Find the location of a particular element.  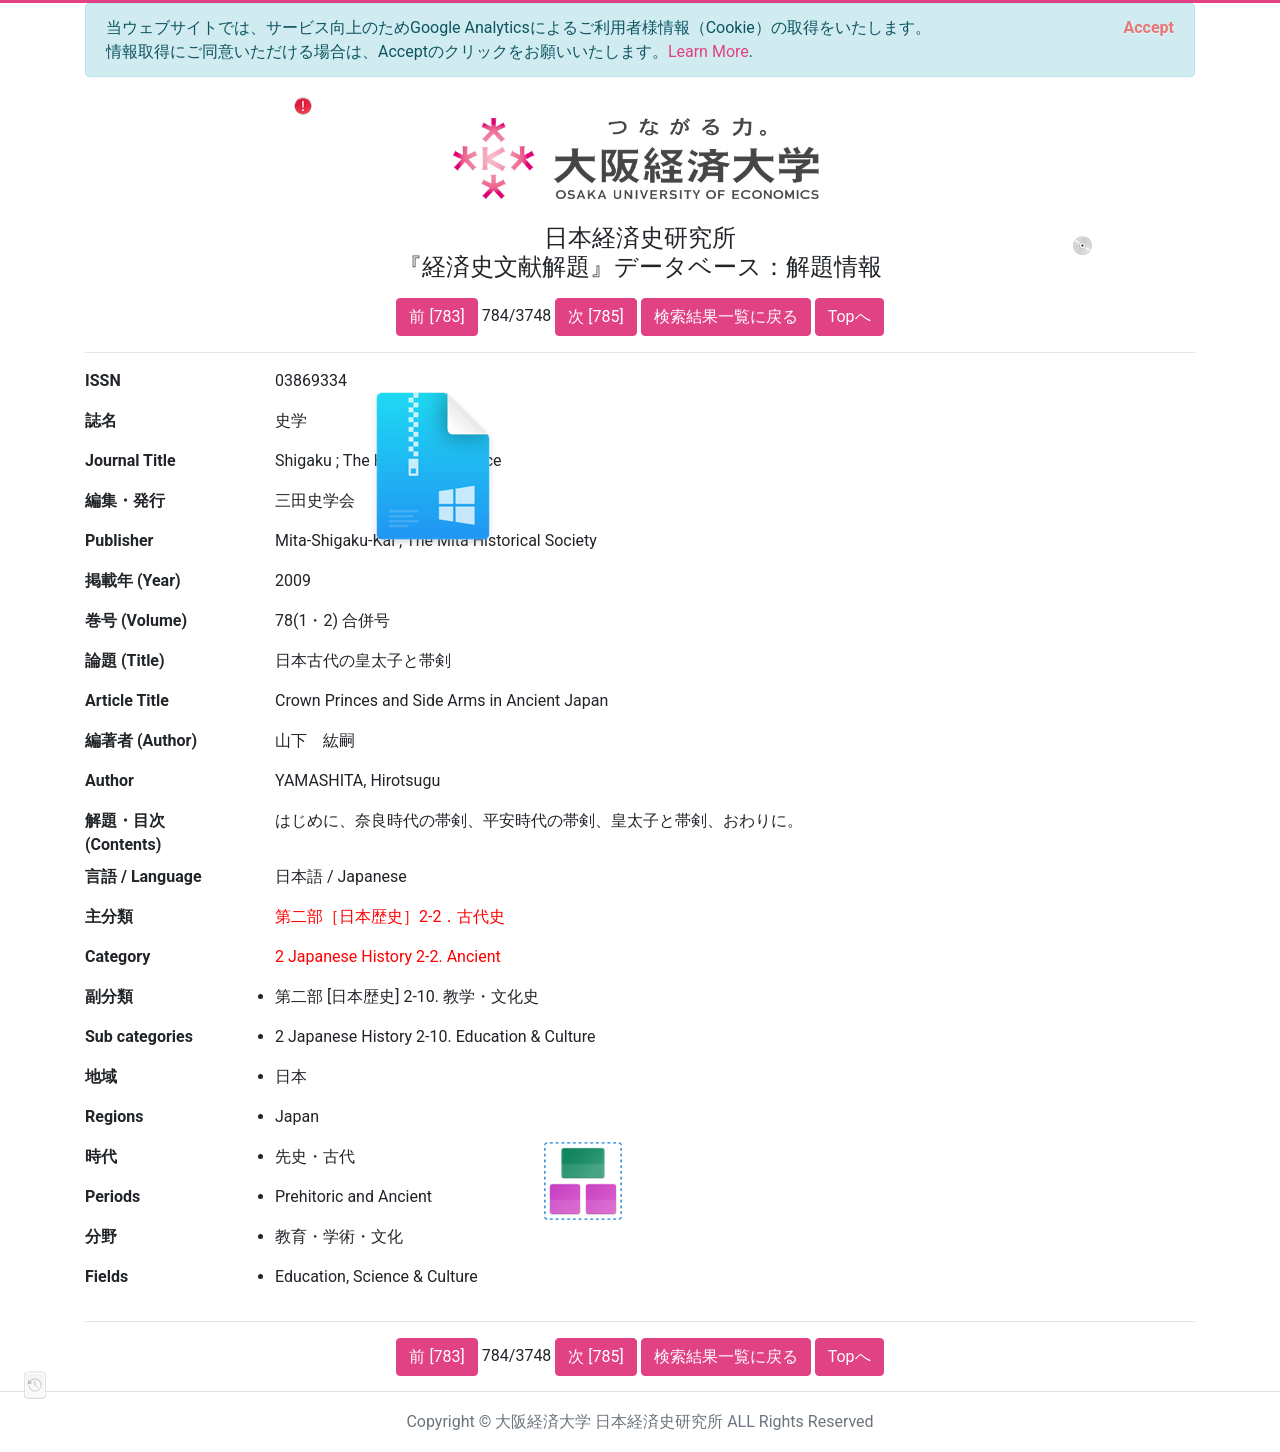

indicates a DVD+R disc drive or media is located at coordinates (1082, 245).